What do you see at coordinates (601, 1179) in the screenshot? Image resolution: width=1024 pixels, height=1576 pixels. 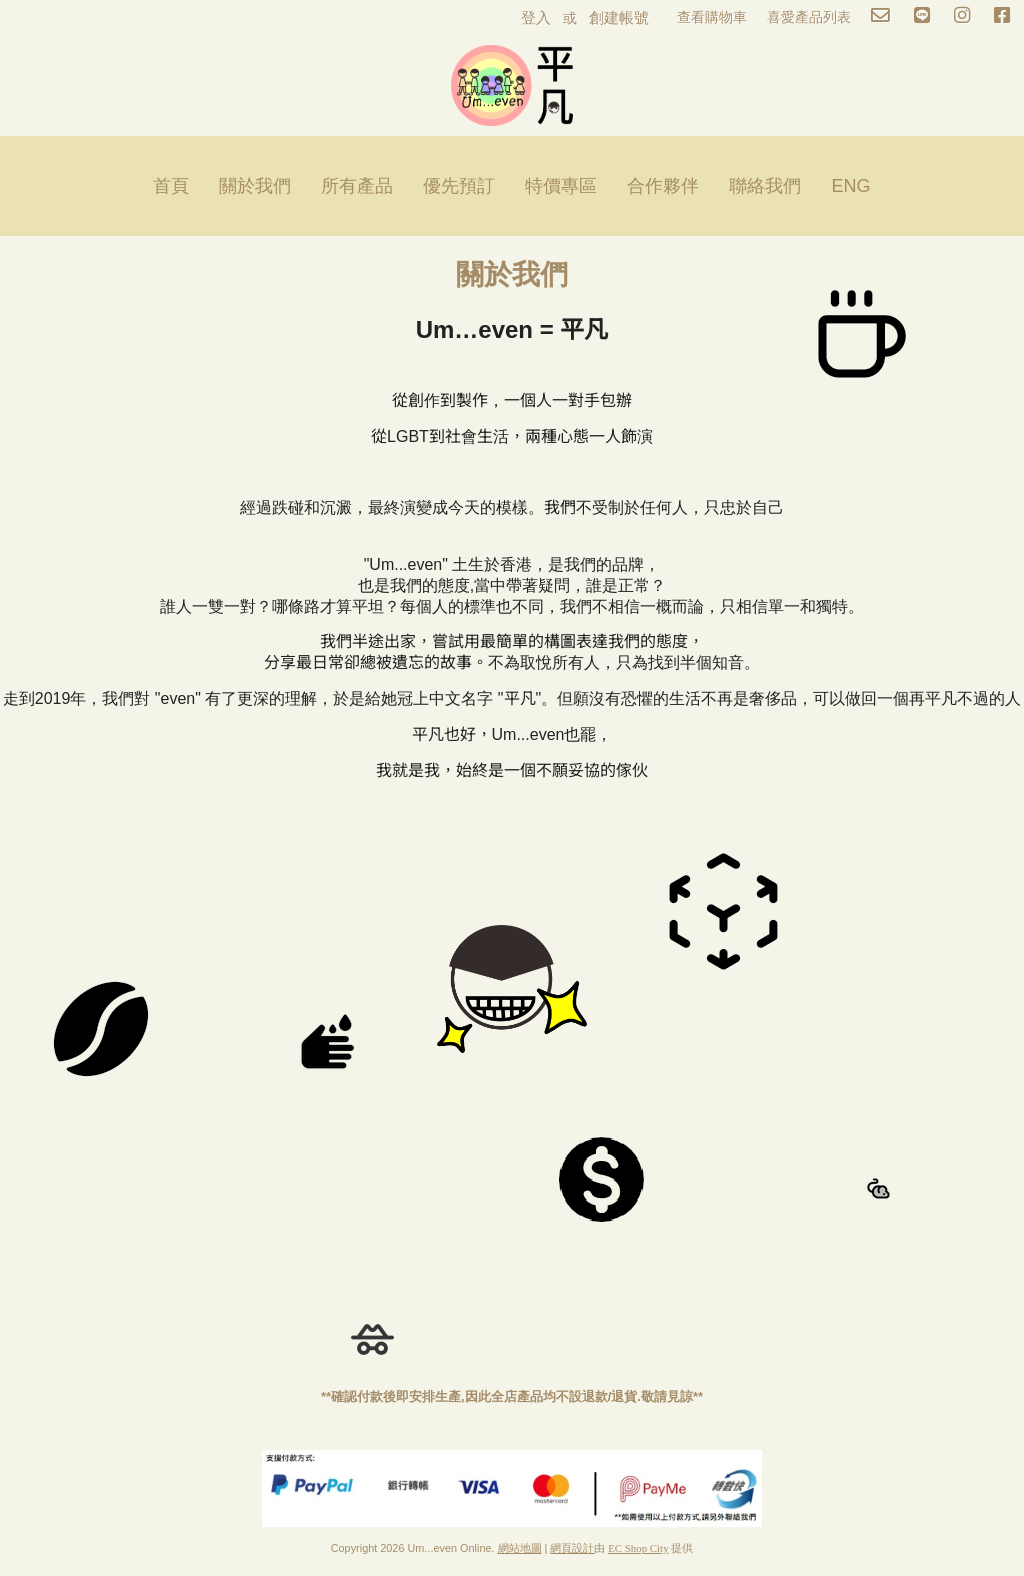 I see `view earnings or account balance` at bounding box center [601, 1179].